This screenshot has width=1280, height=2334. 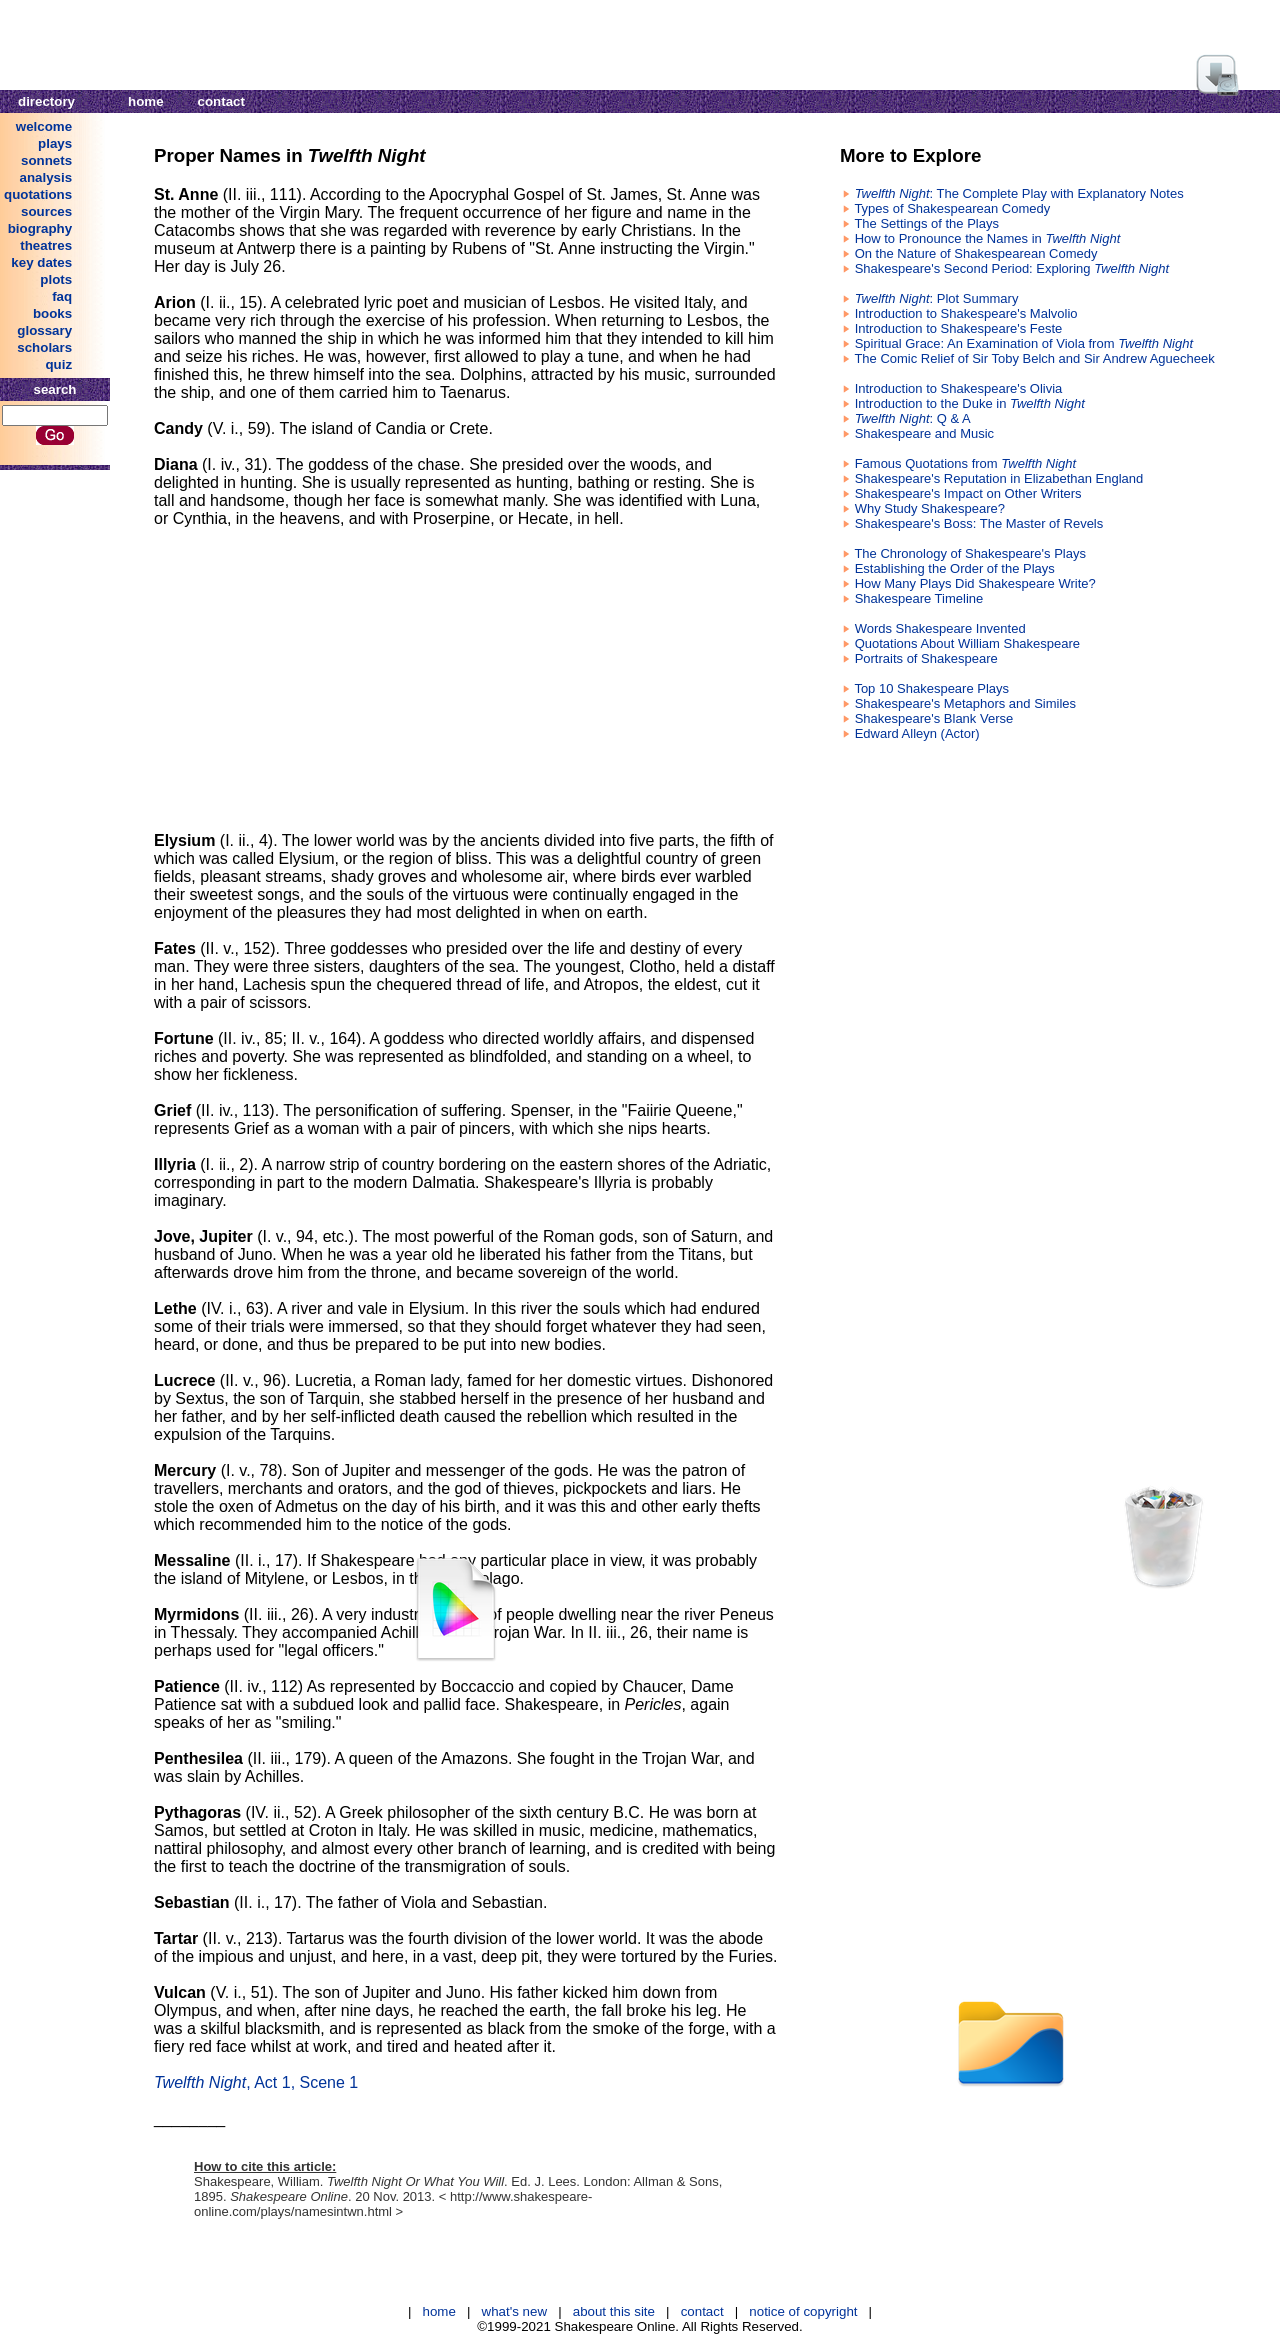 What do you see at coordinates (1216, 74) in the screenshot?
I see `install new software or applications` at bounding box center [1216, 74].